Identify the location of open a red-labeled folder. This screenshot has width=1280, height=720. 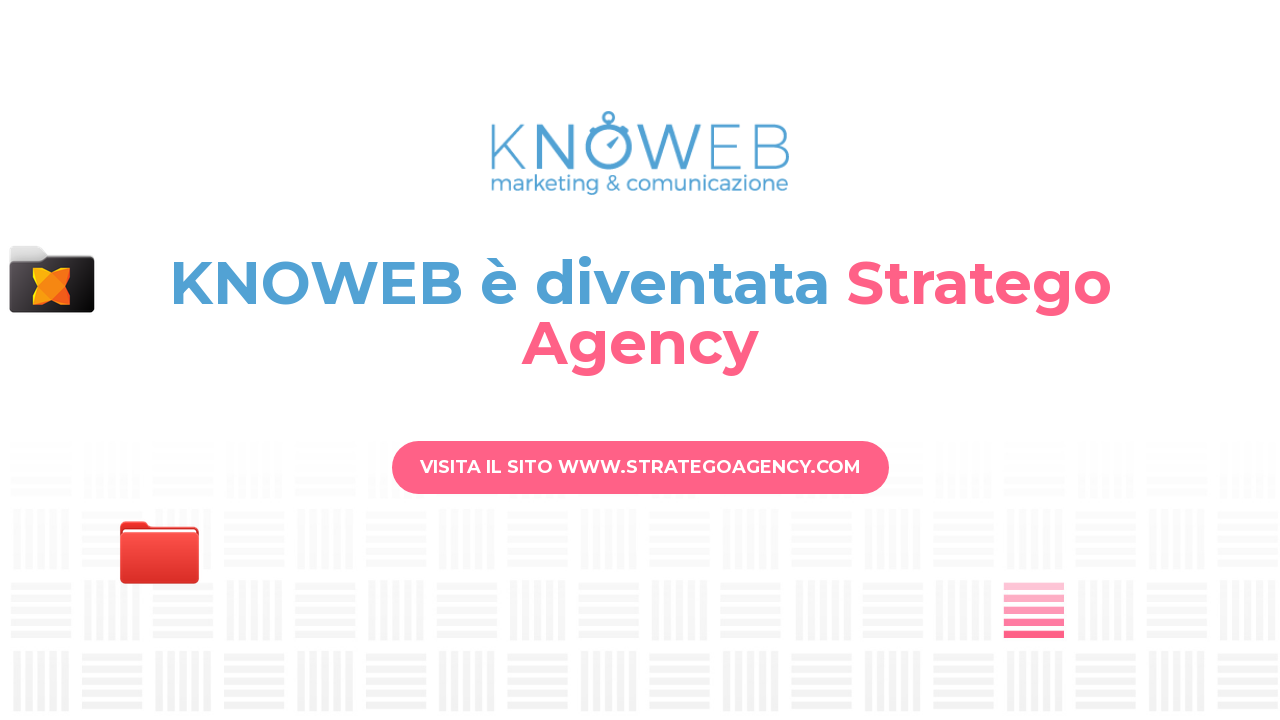
(159, 552).